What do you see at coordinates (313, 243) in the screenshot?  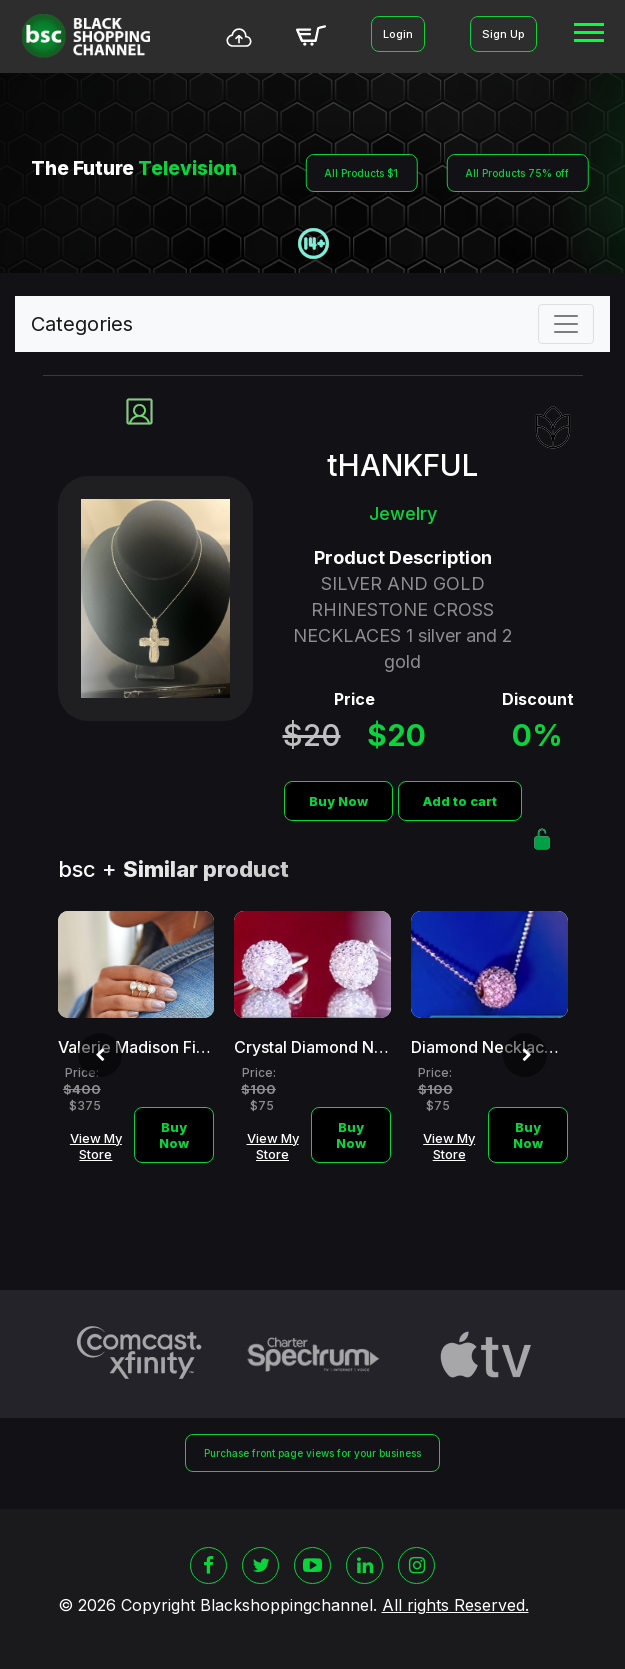 I see `indicates content rated for ages 14 and older` at bounding box center [313, 243].